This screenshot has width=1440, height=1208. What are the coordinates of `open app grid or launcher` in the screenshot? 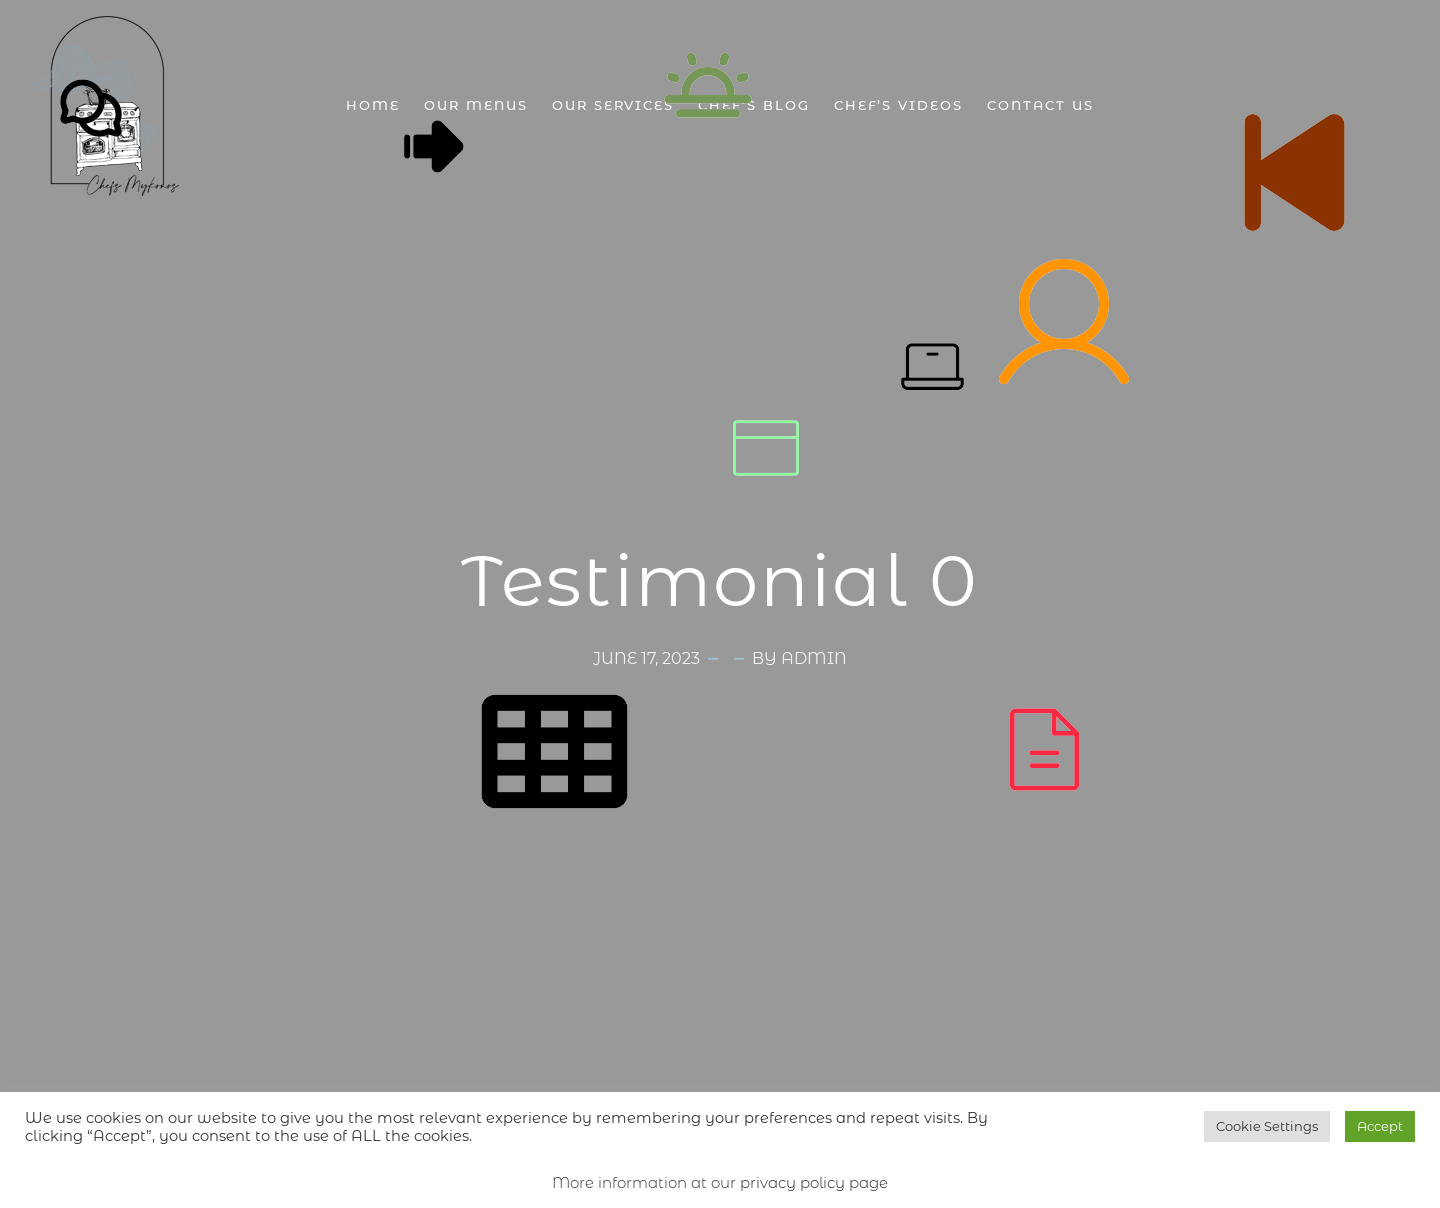 It's located at (554, 751).